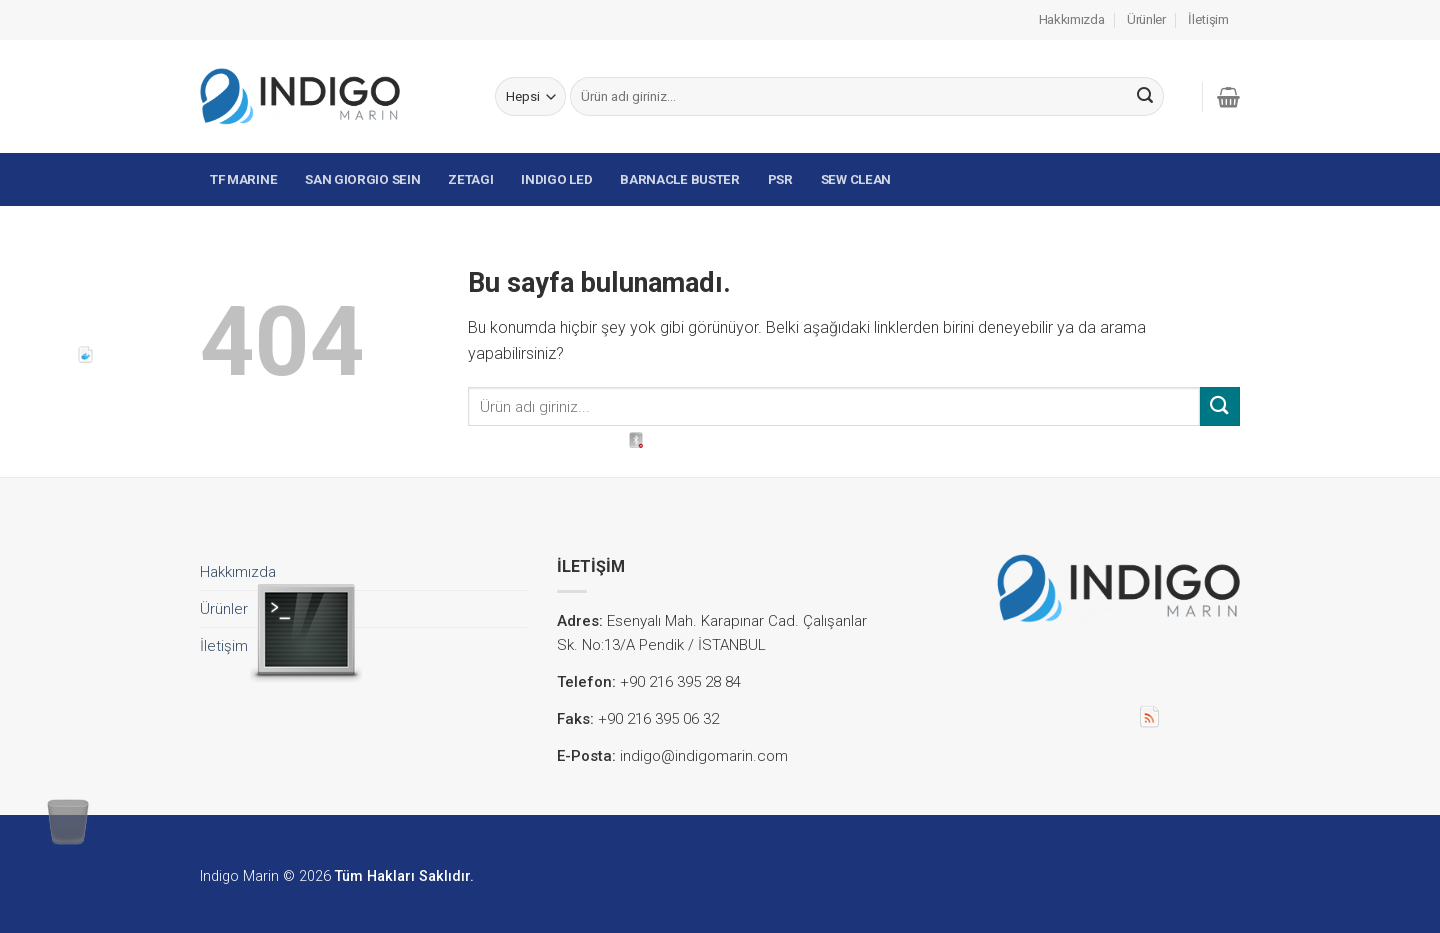 This screenshot has width=1440, height=933. Describe the element at coordinates (1149, 716) in the screenshot. I see `an RSS feed file or document` at that location.